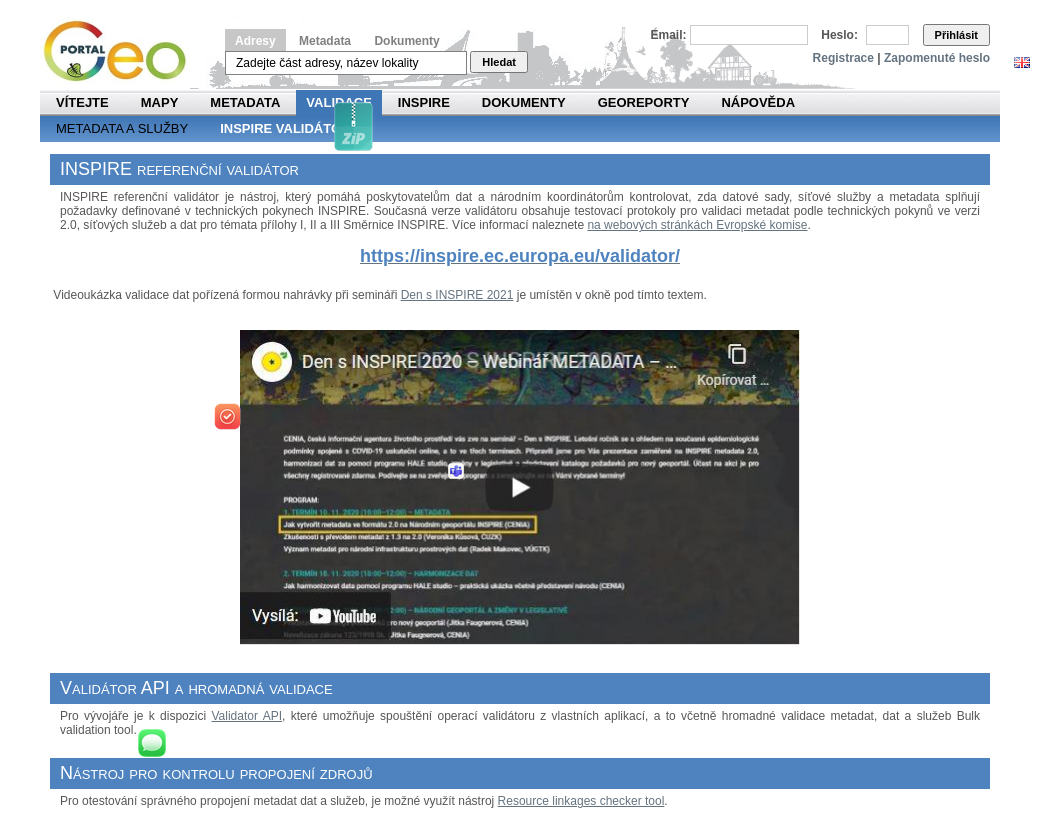 This screenshot has height=834, width=1040. What do you see at coordinates (152, 743) in the screenshot?
I see `open the messages app` at bounding box center [152, 743].